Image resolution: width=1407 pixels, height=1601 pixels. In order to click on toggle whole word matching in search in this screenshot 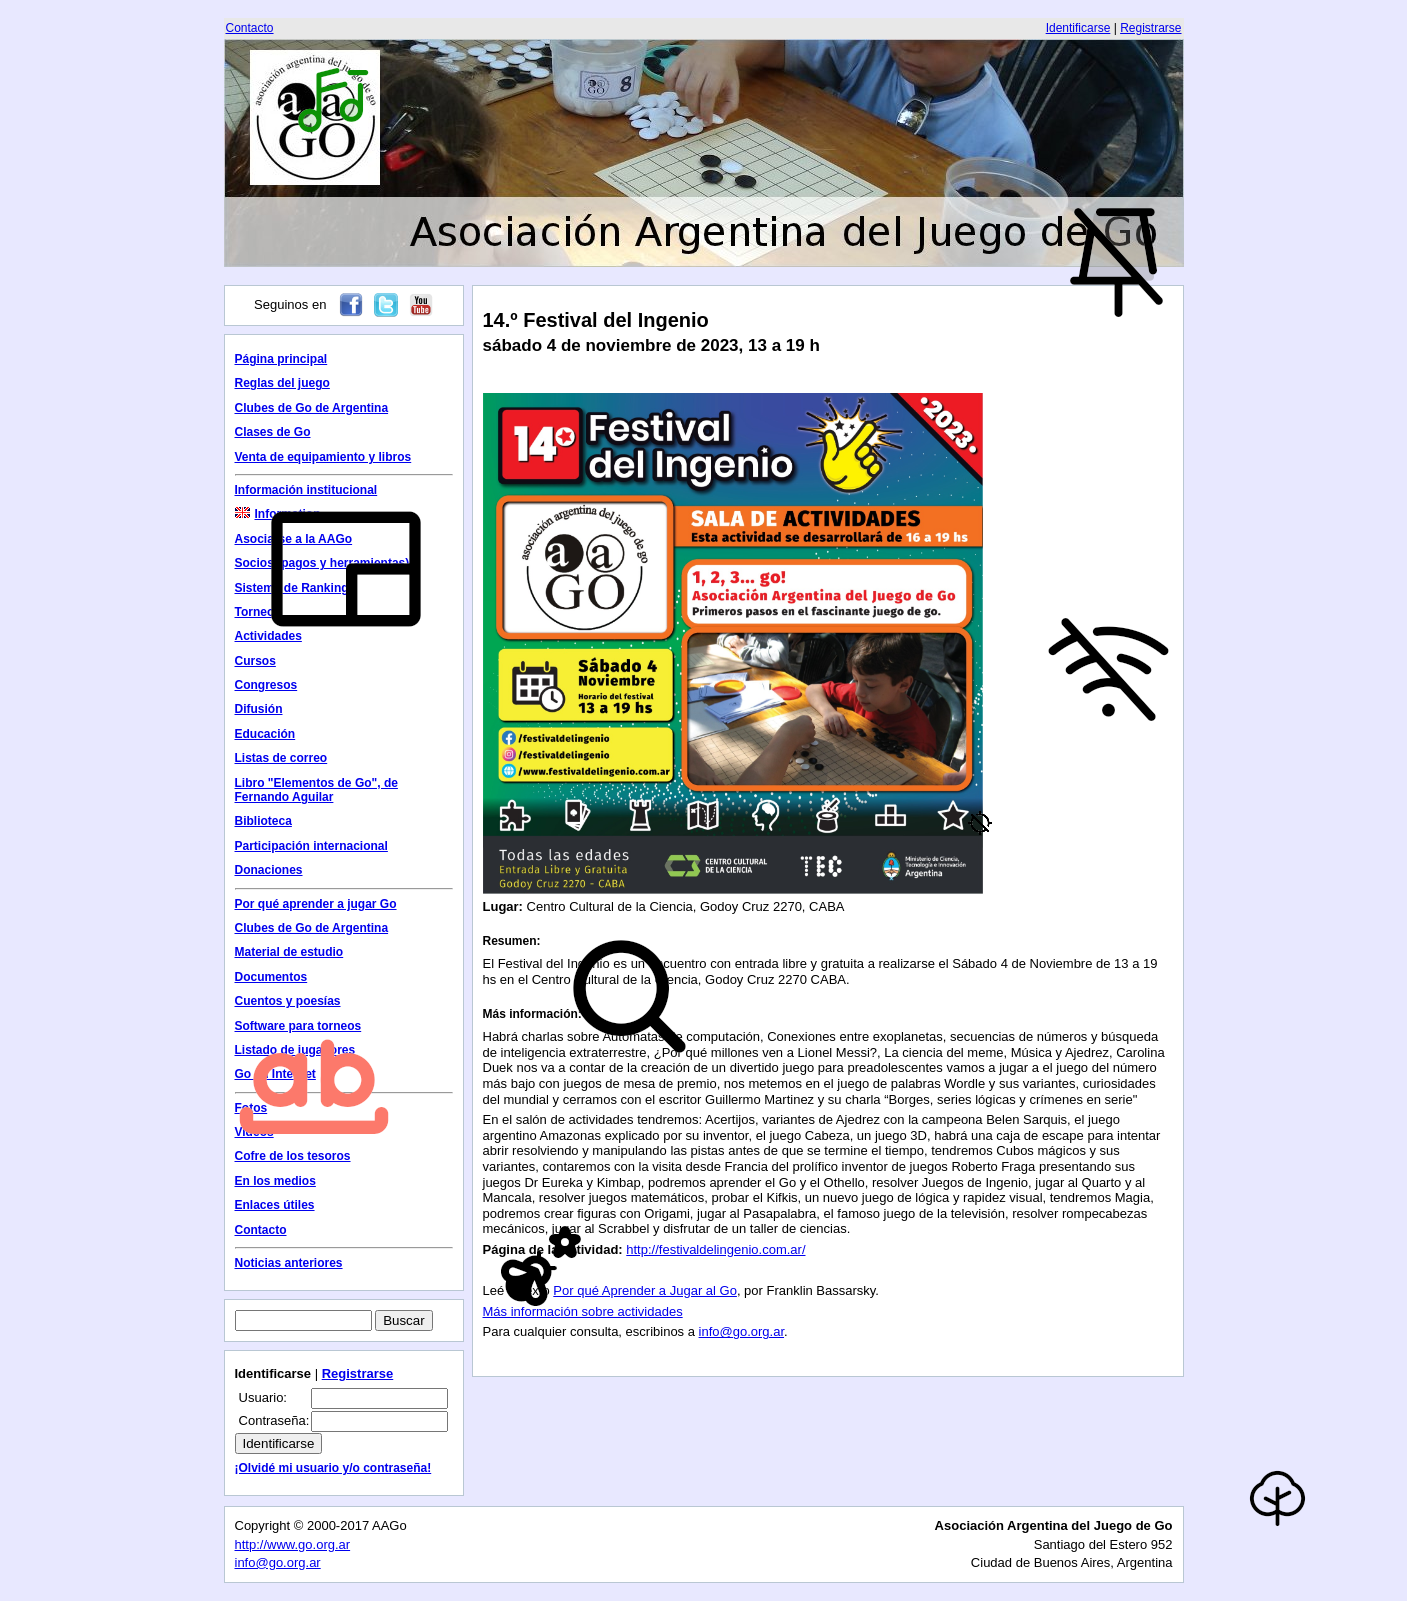, I will do `click(314, 1080)`.